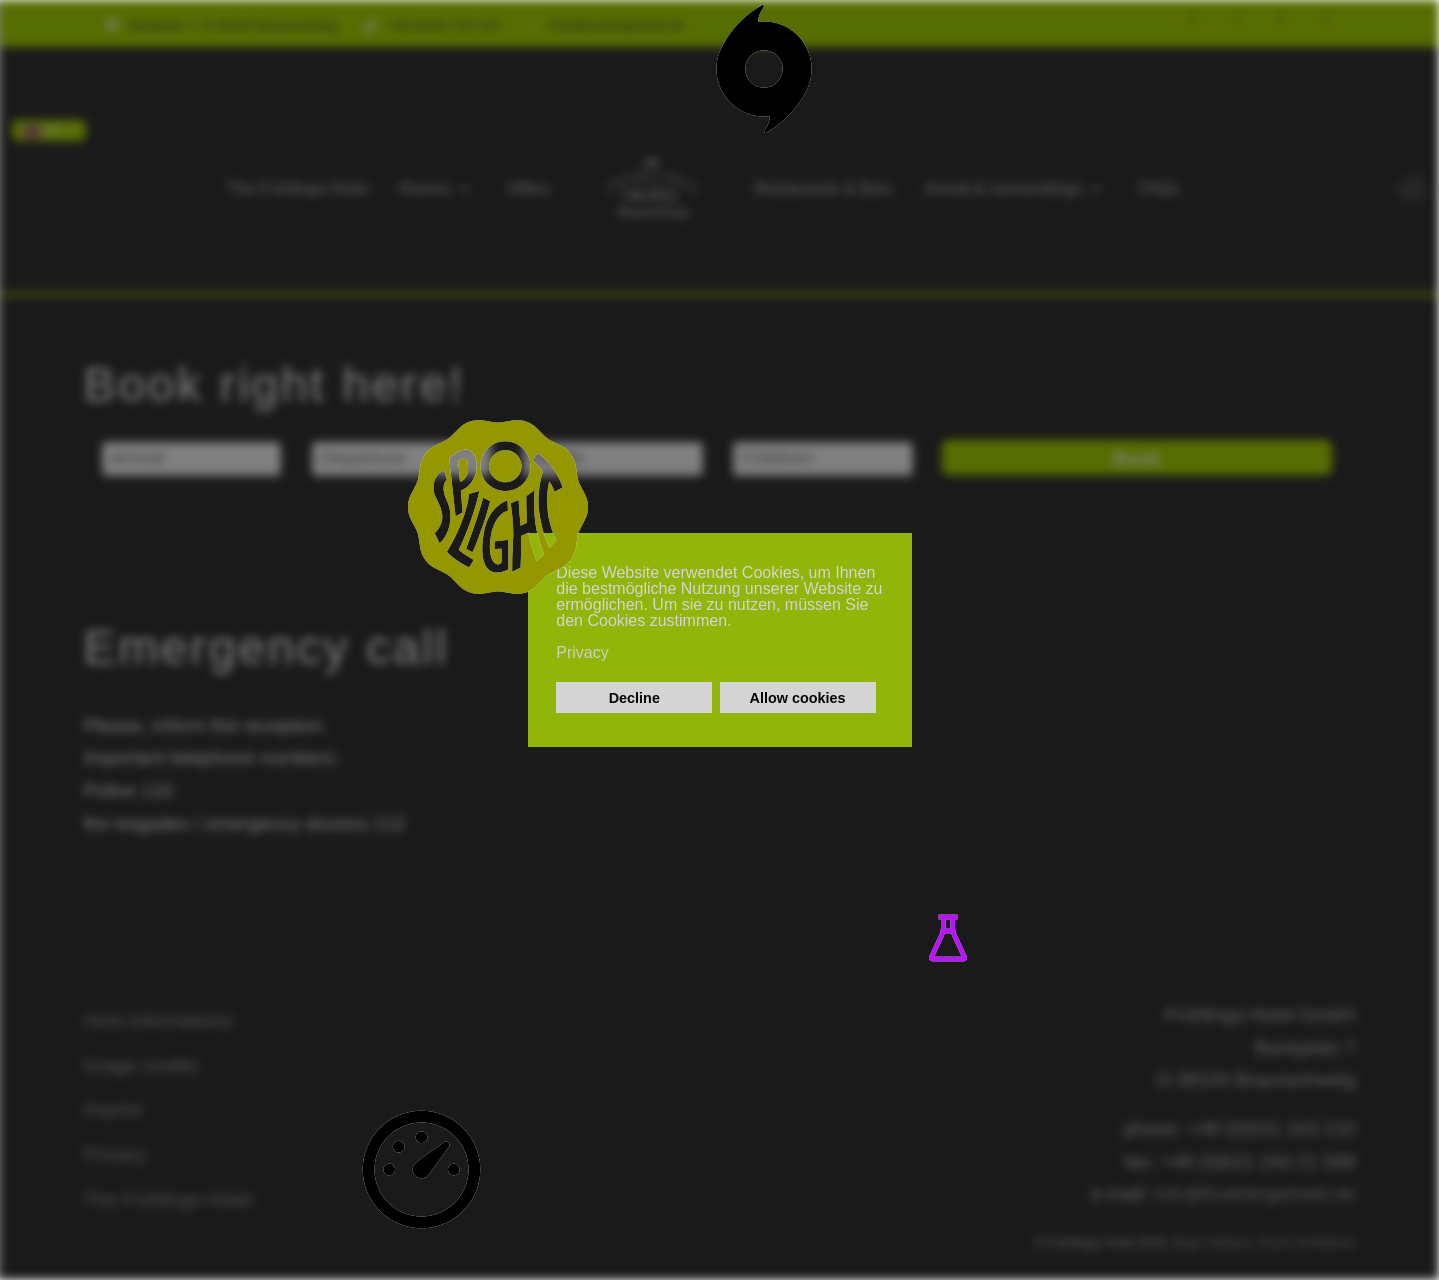 Image resolution: width=1439 pixels, height=1280 pixels. I want to click on launch Origin gaming client, so click(764, 69).